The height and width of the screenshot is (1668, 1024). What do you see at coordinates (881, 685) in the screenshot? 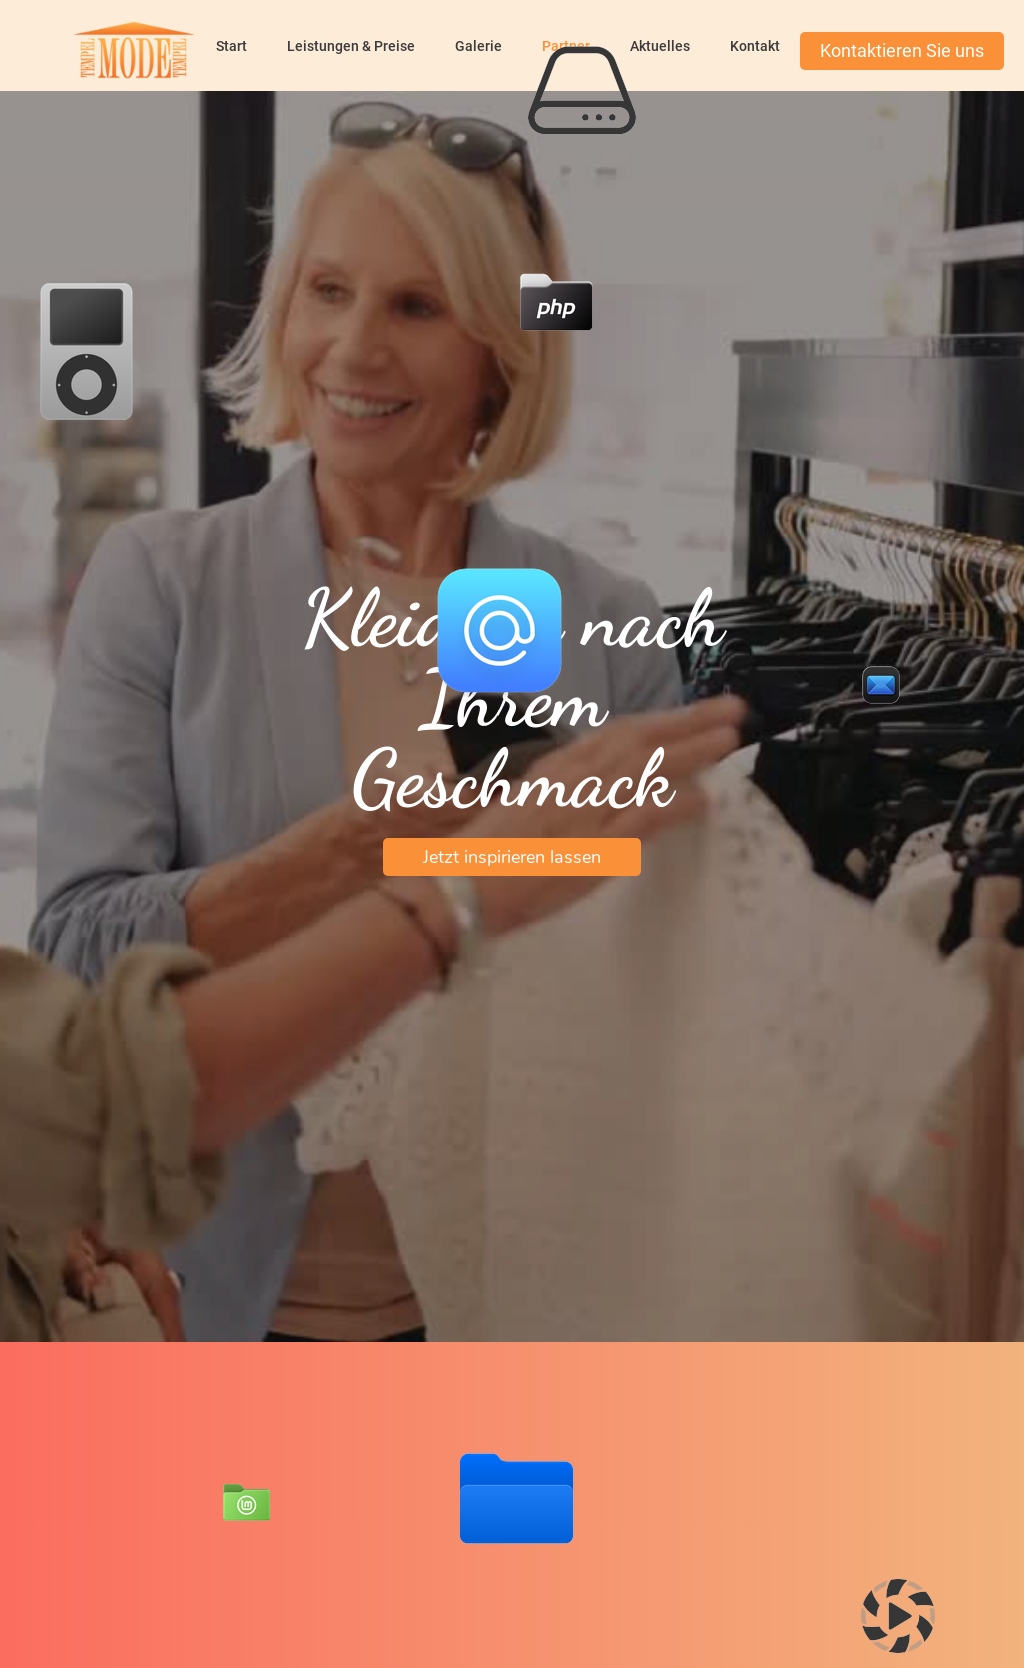
I see `open the mail app` at bounding box center [881, 685].